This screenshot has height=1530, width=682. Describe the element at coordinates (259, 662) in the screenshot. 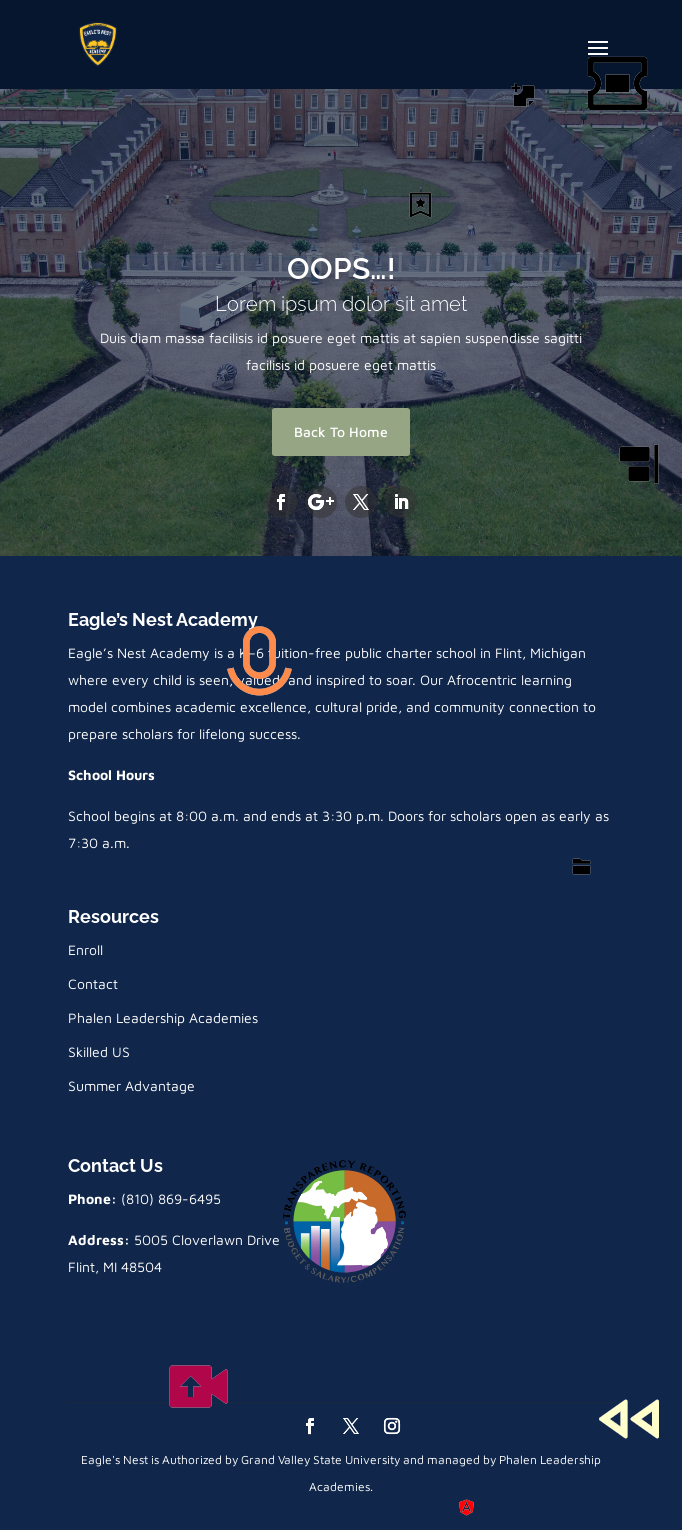

I see `tap to start voice recording` at that location.